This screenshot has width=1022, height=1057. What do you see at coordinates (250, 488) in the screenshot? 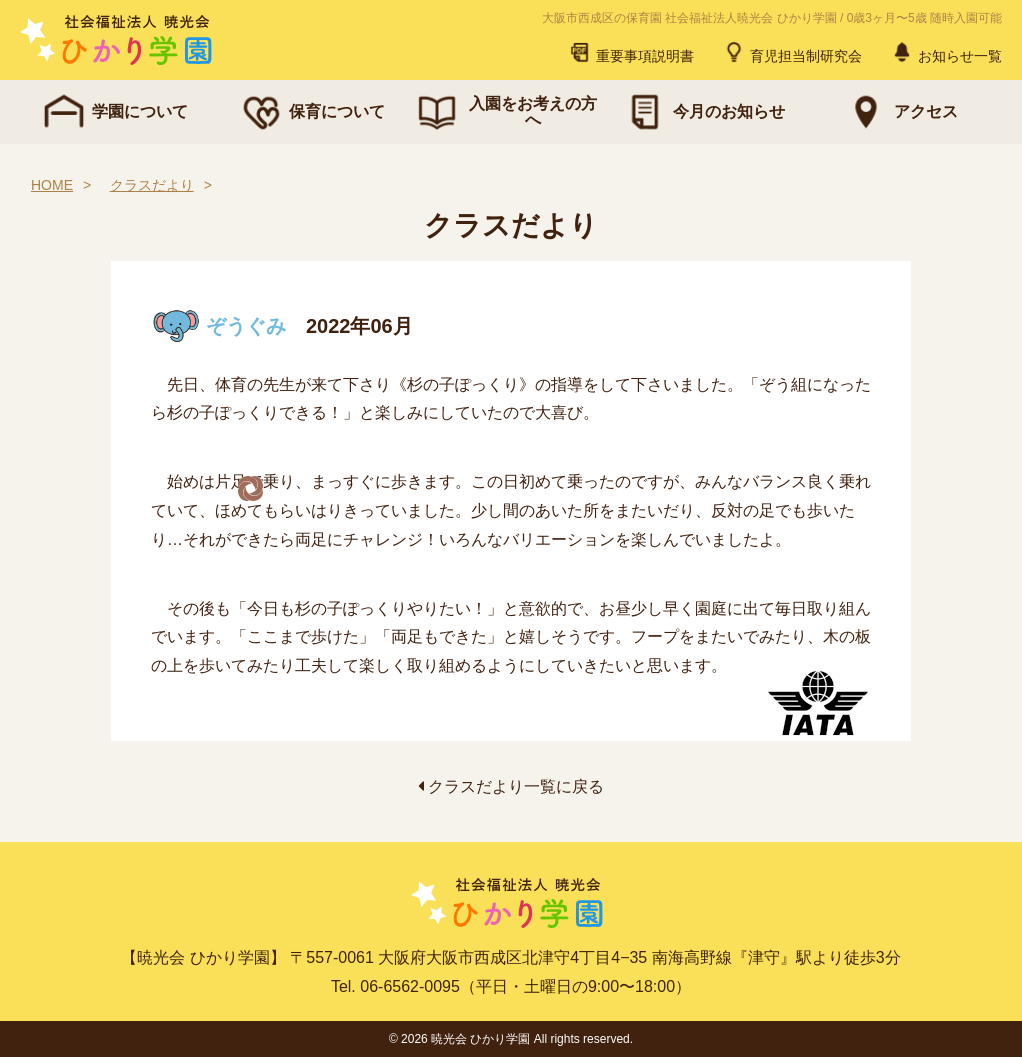
I see `open ShareX screen capture application` at bounding box center [250, 488].